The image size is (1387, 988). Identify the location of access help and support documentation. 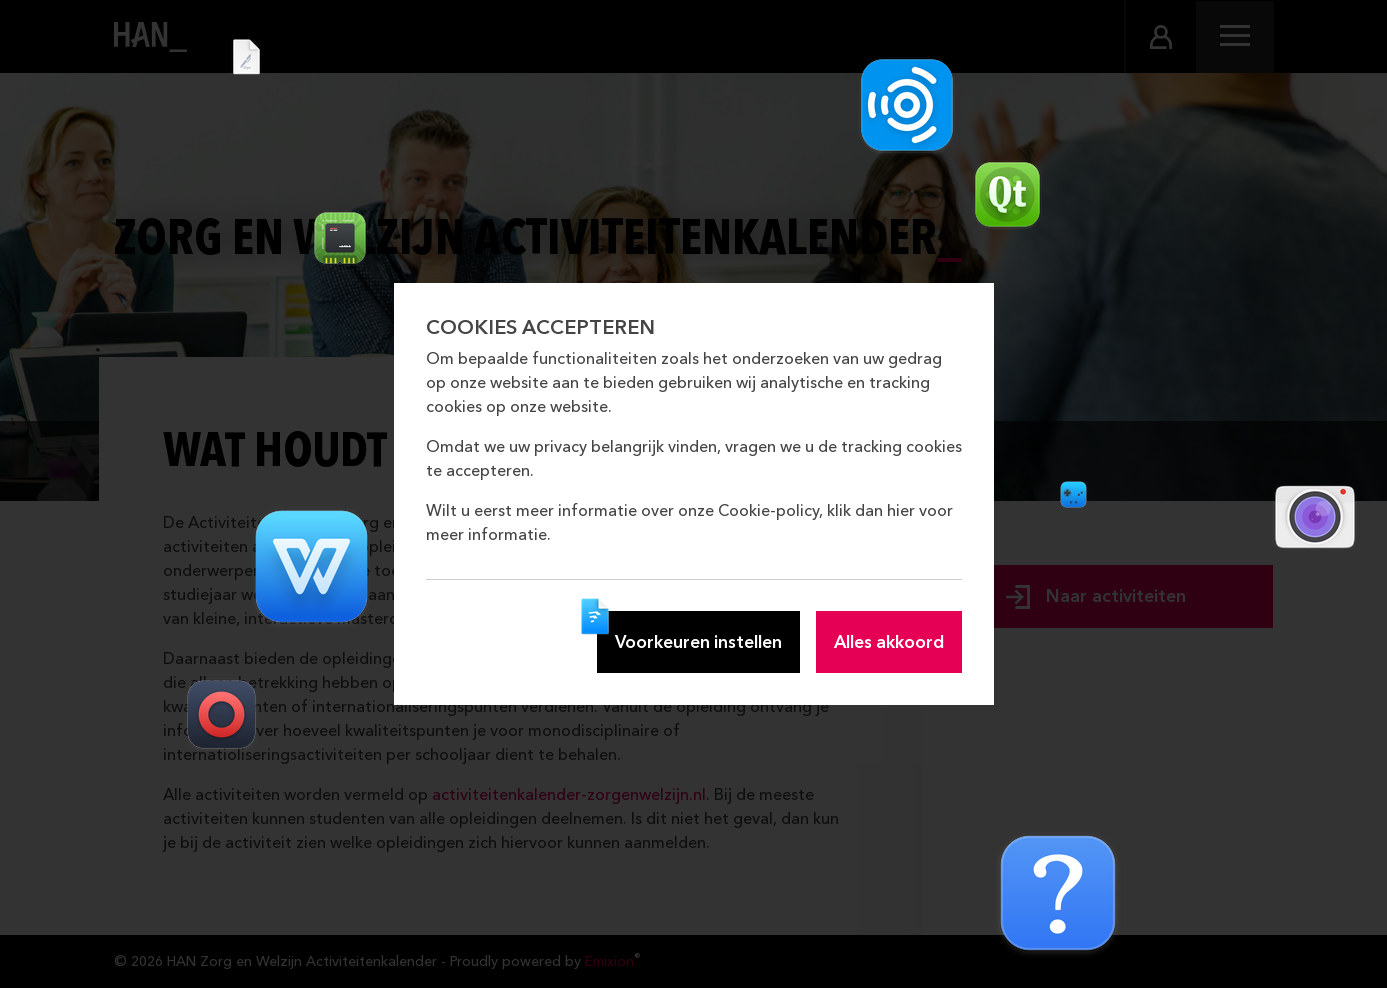
(1058, 895).